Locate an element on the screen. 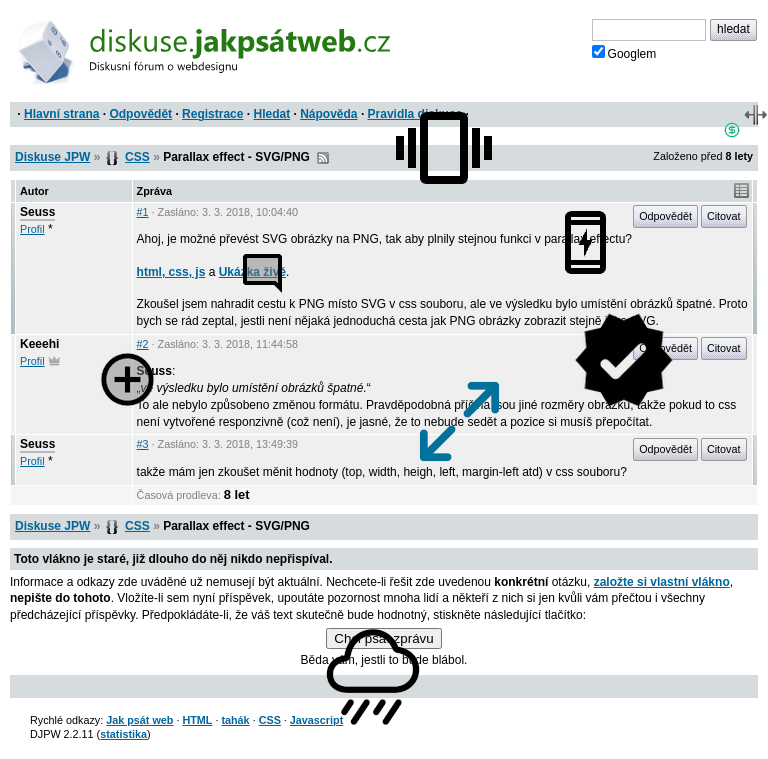  find nearby charging stations is located at coordinates (585, 242).